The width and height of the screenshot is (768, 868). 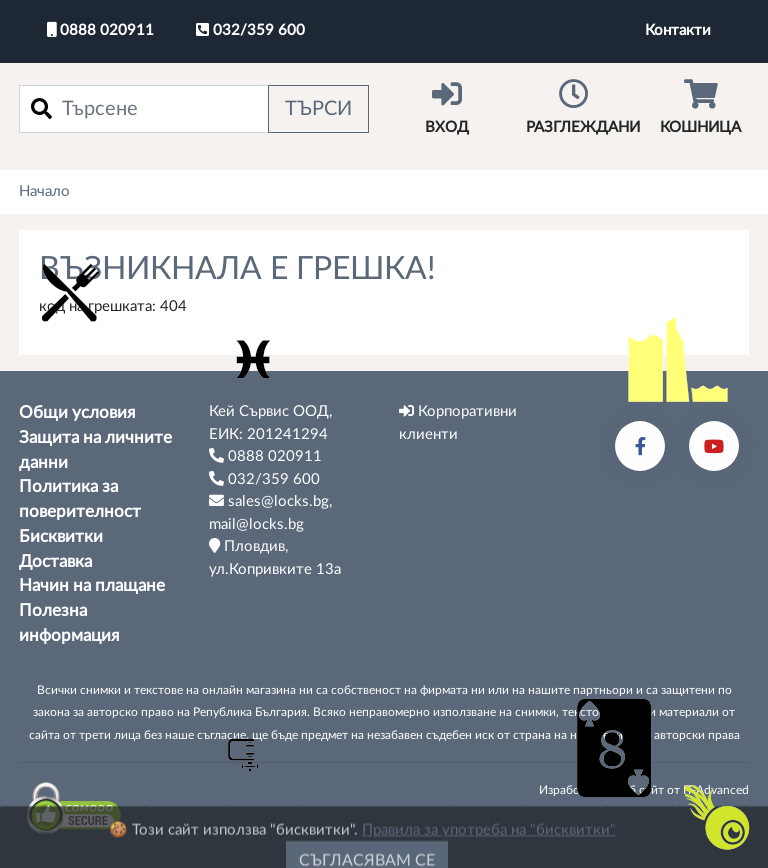 What do you see at coordinates (614, 748) in the screenshot?
I see `select the 8 of spades card` at bounding box center [614, 748].